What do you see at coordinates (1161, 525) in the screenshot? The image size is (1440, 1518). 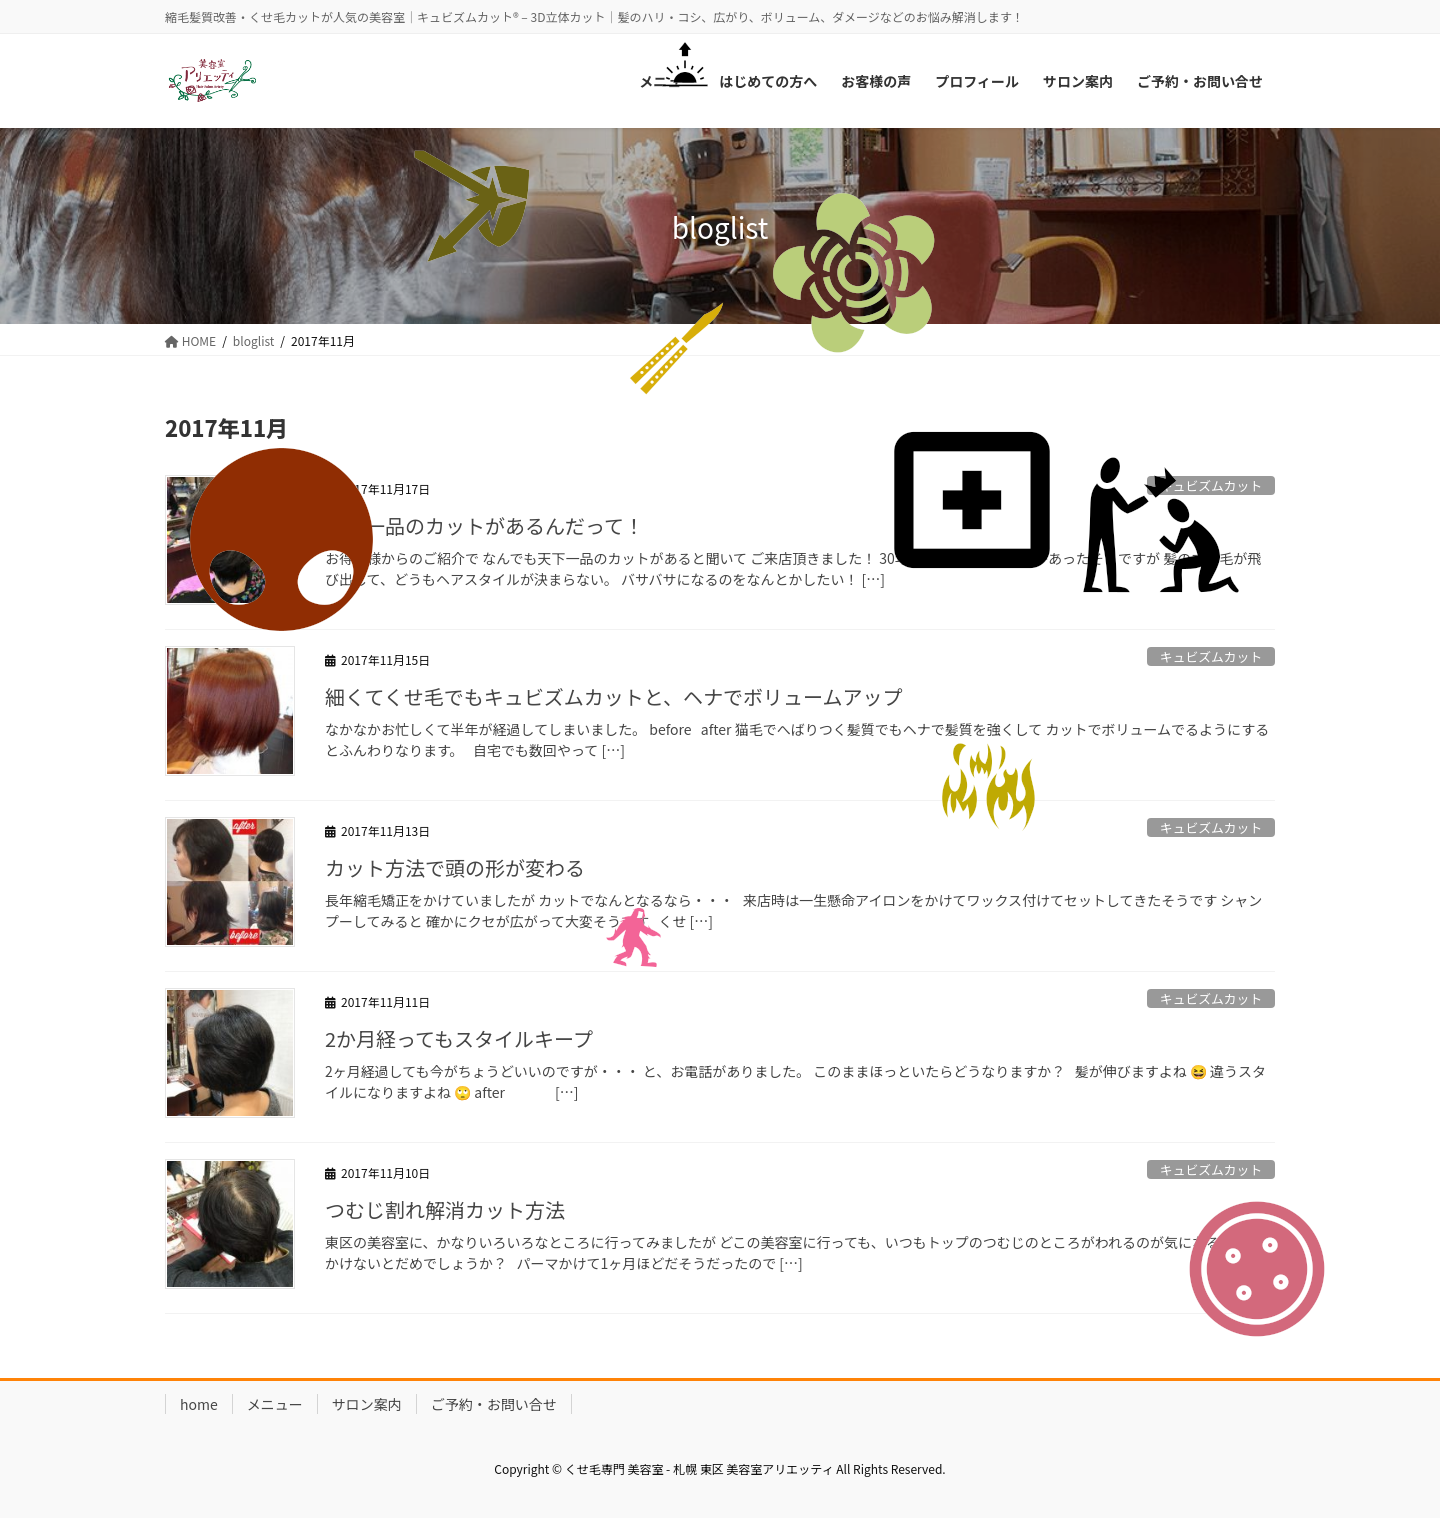 I see `indicates a coronation or crowning ceremony event` at bounding box center [1161, 525].